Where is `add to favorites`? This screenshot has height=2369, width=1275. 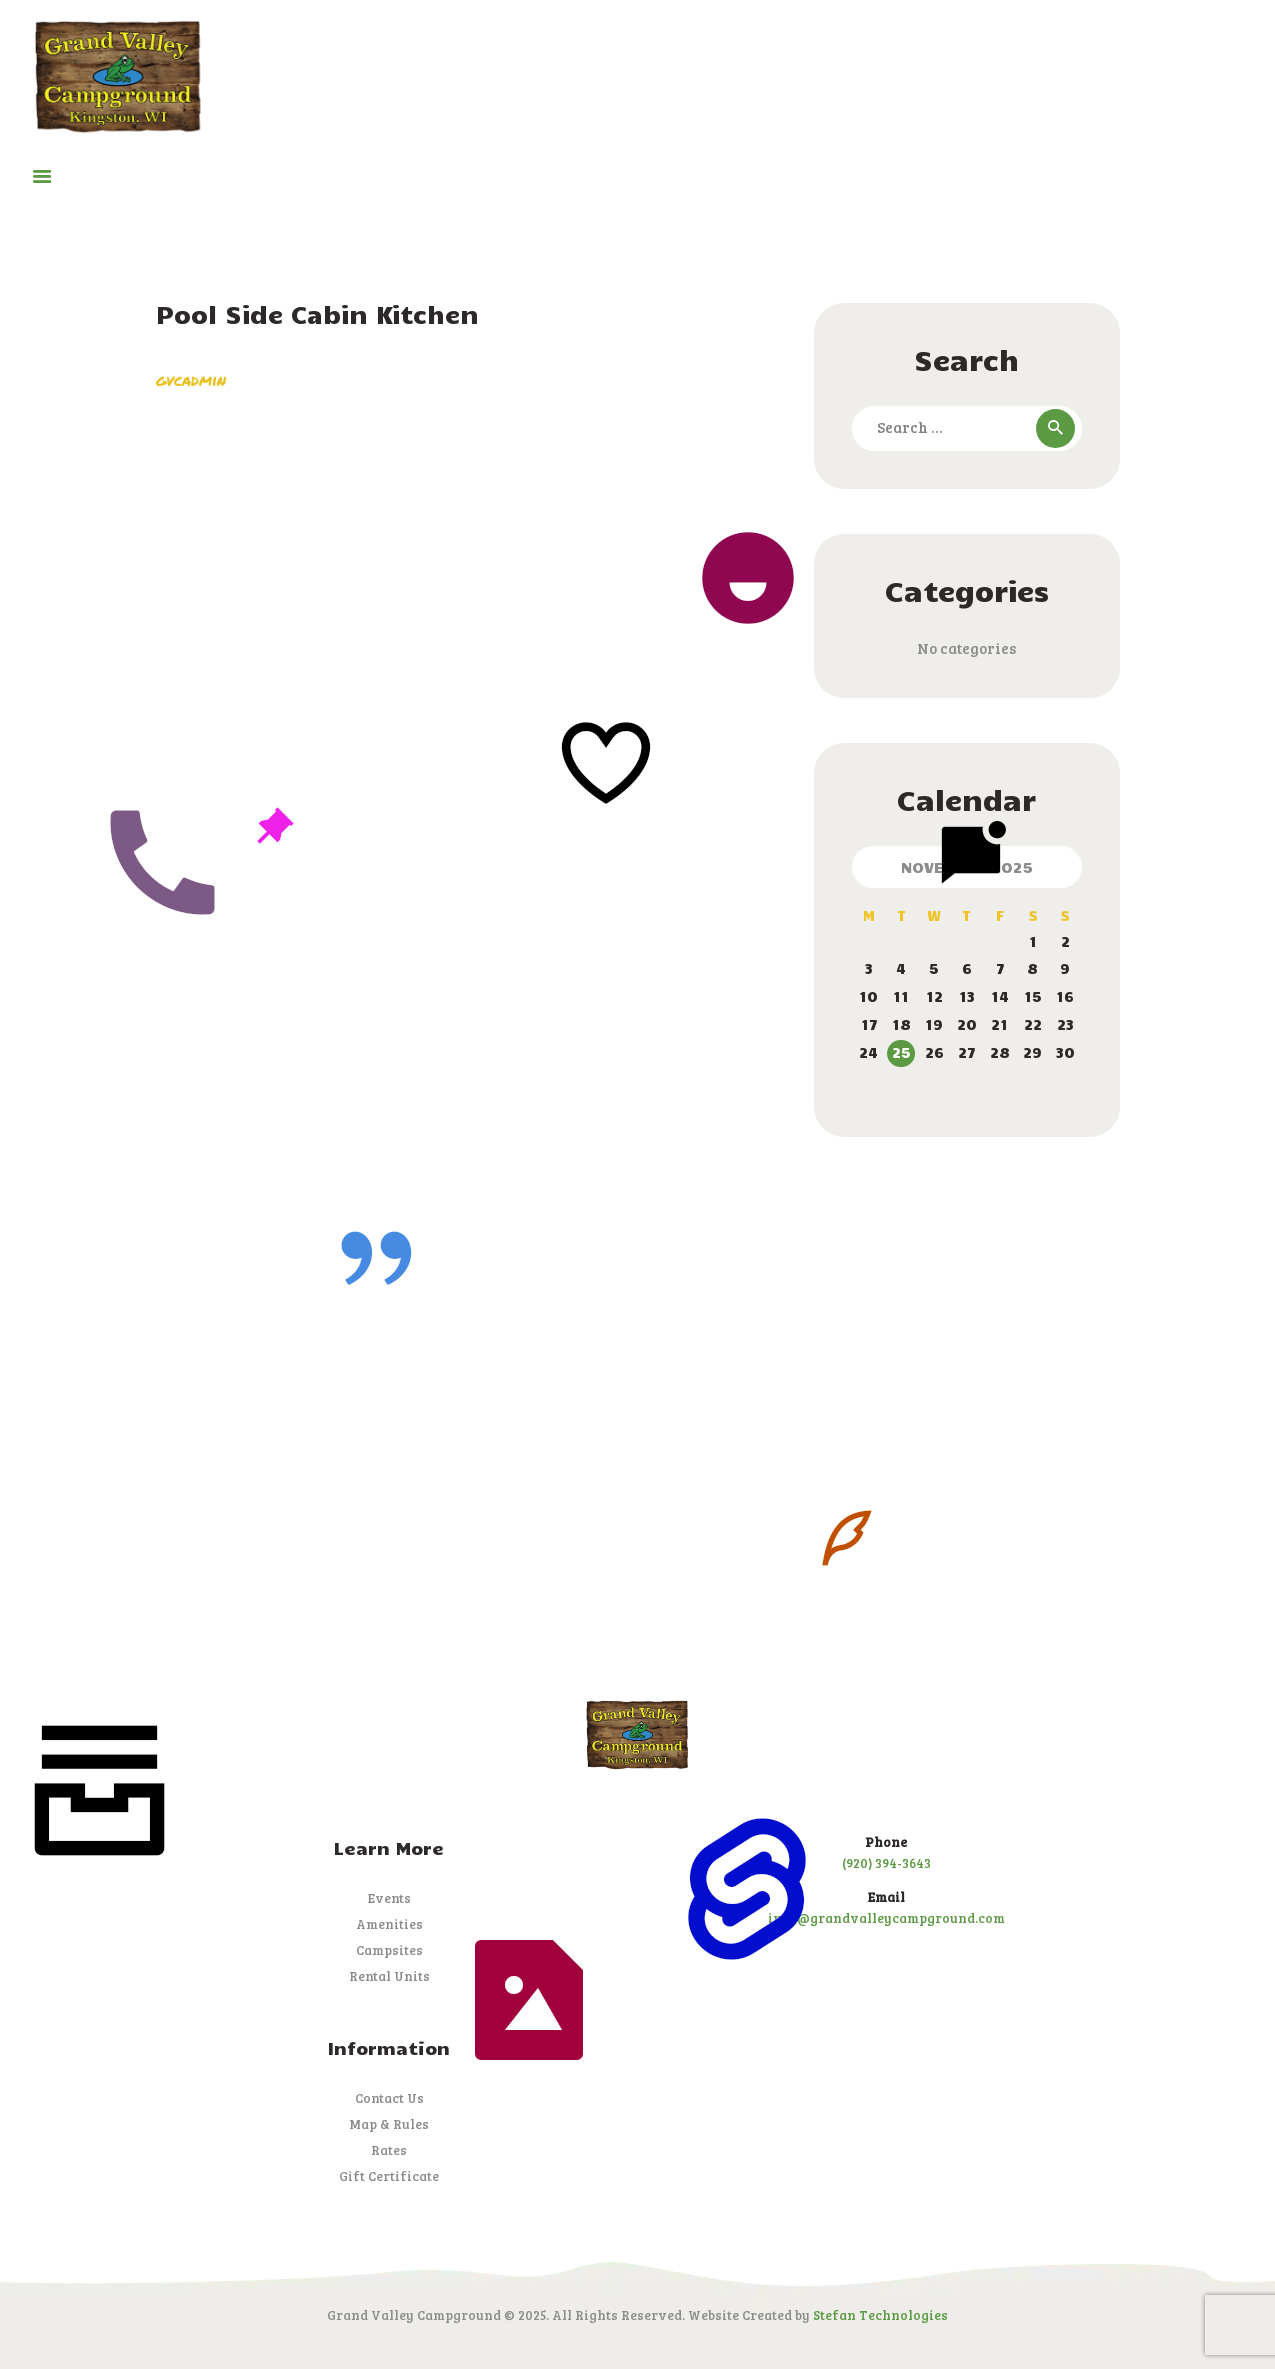
add to favorites is located at coordinates (606, 762).